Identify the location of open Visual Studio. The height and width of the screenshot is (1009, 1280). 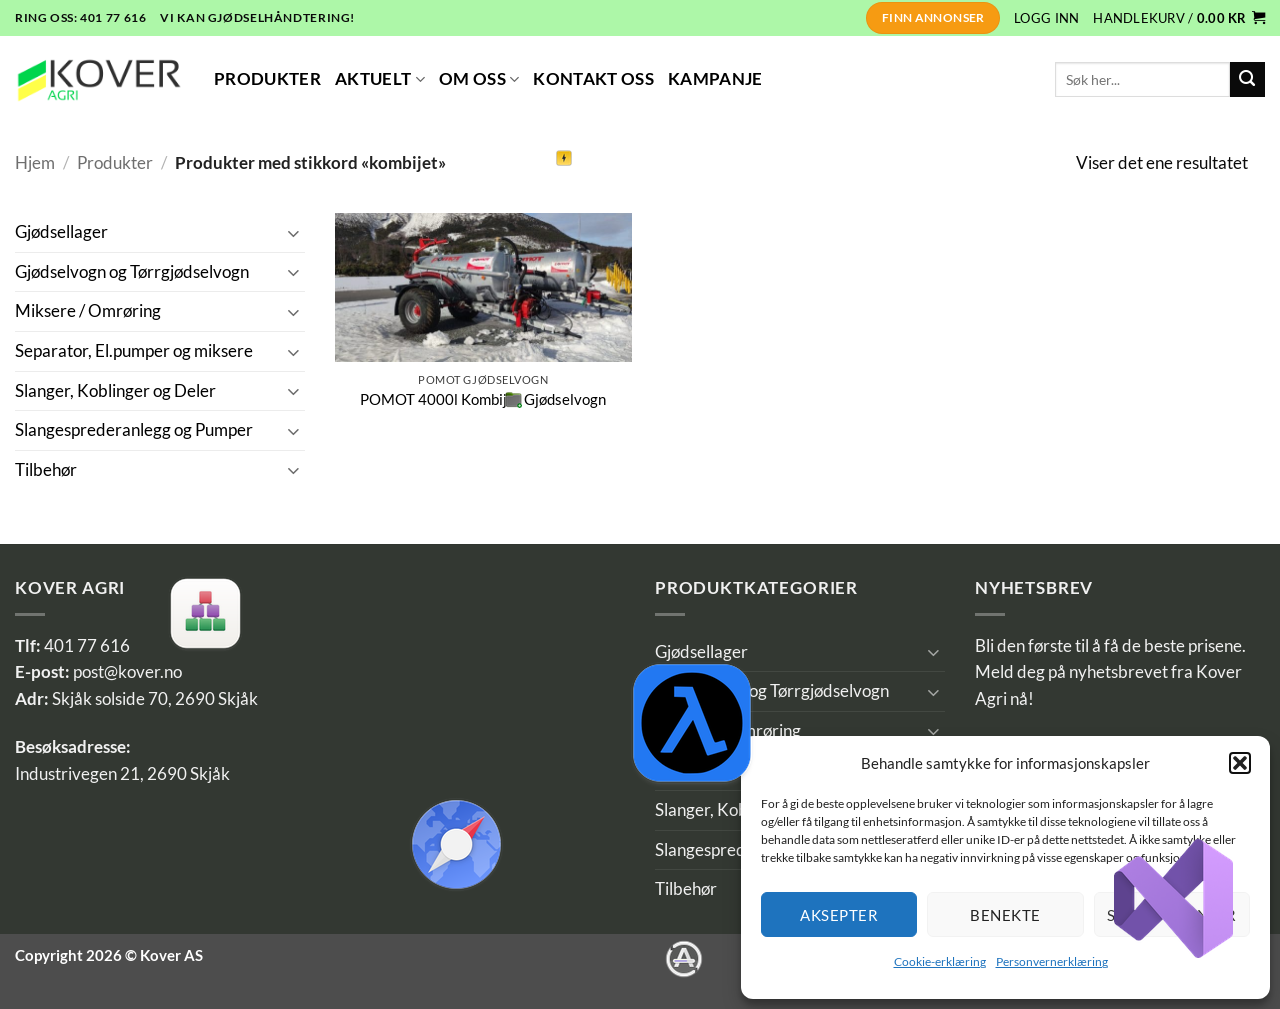
(1173, 898).